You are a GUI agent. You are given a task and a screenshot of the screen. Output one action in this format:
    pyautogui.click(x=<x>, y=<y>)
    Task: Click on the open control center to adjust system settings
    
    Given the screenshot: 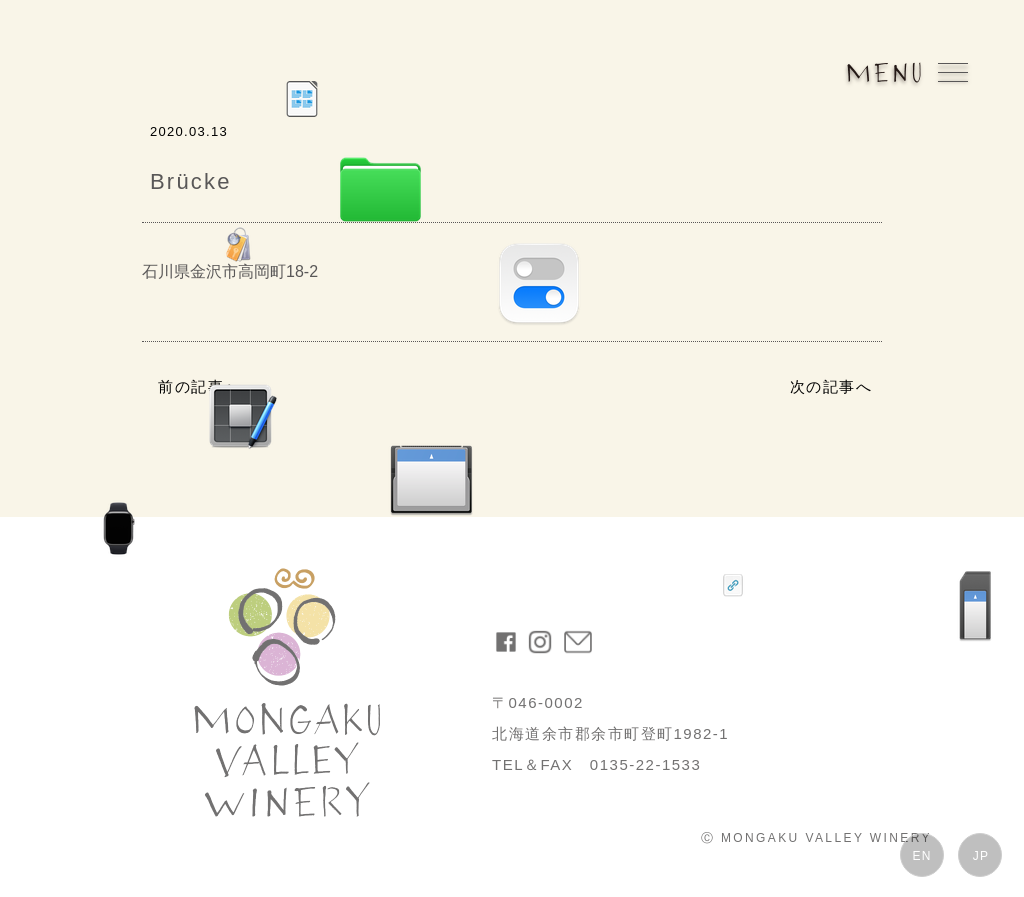 What is the action you would take?
    pyautogui.click(x=539, y=283)
    